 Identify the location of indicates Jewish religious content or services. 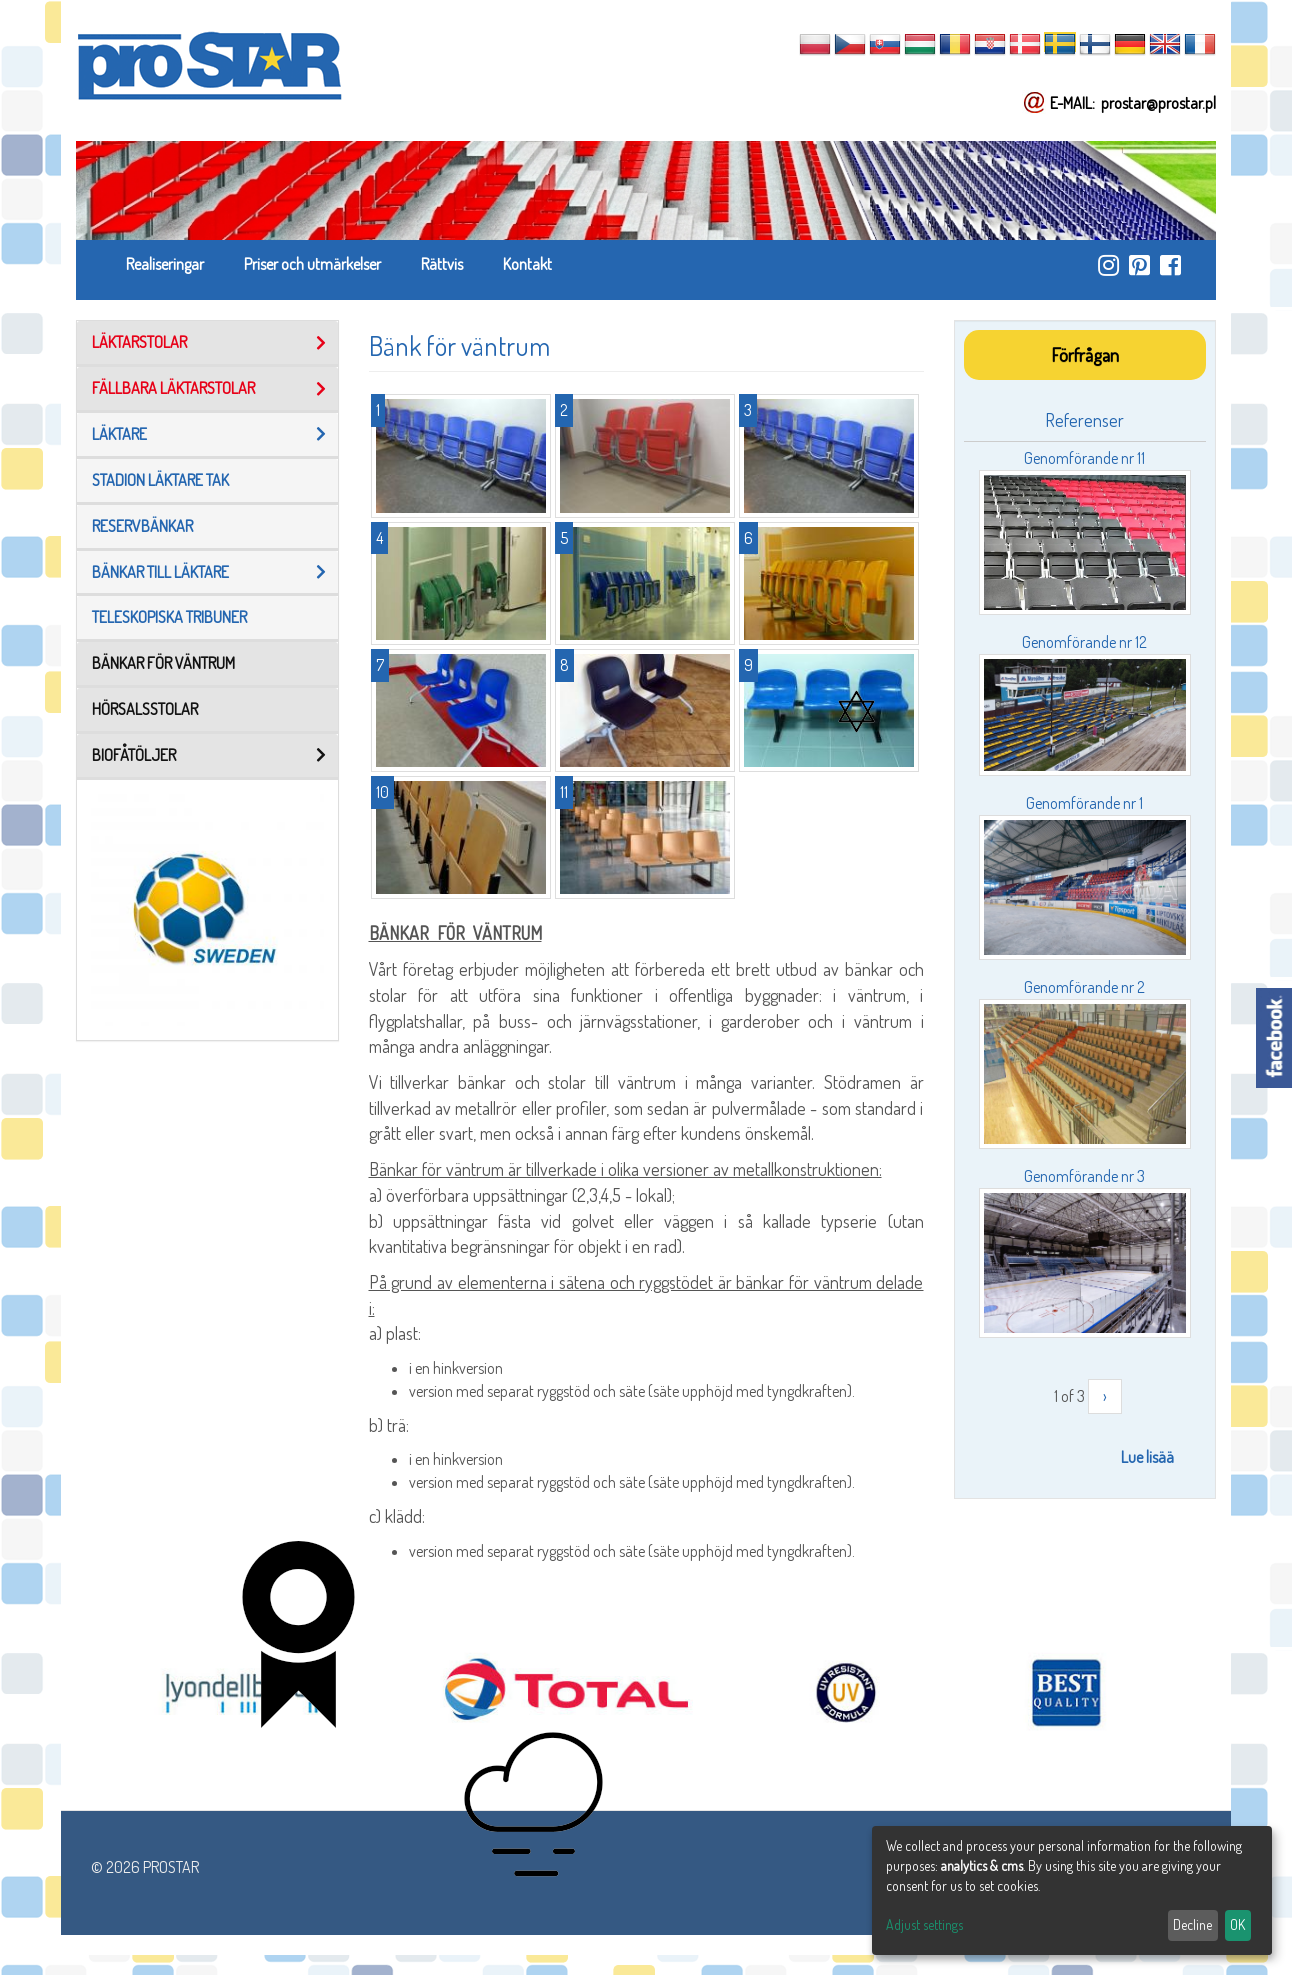
(856, 711).